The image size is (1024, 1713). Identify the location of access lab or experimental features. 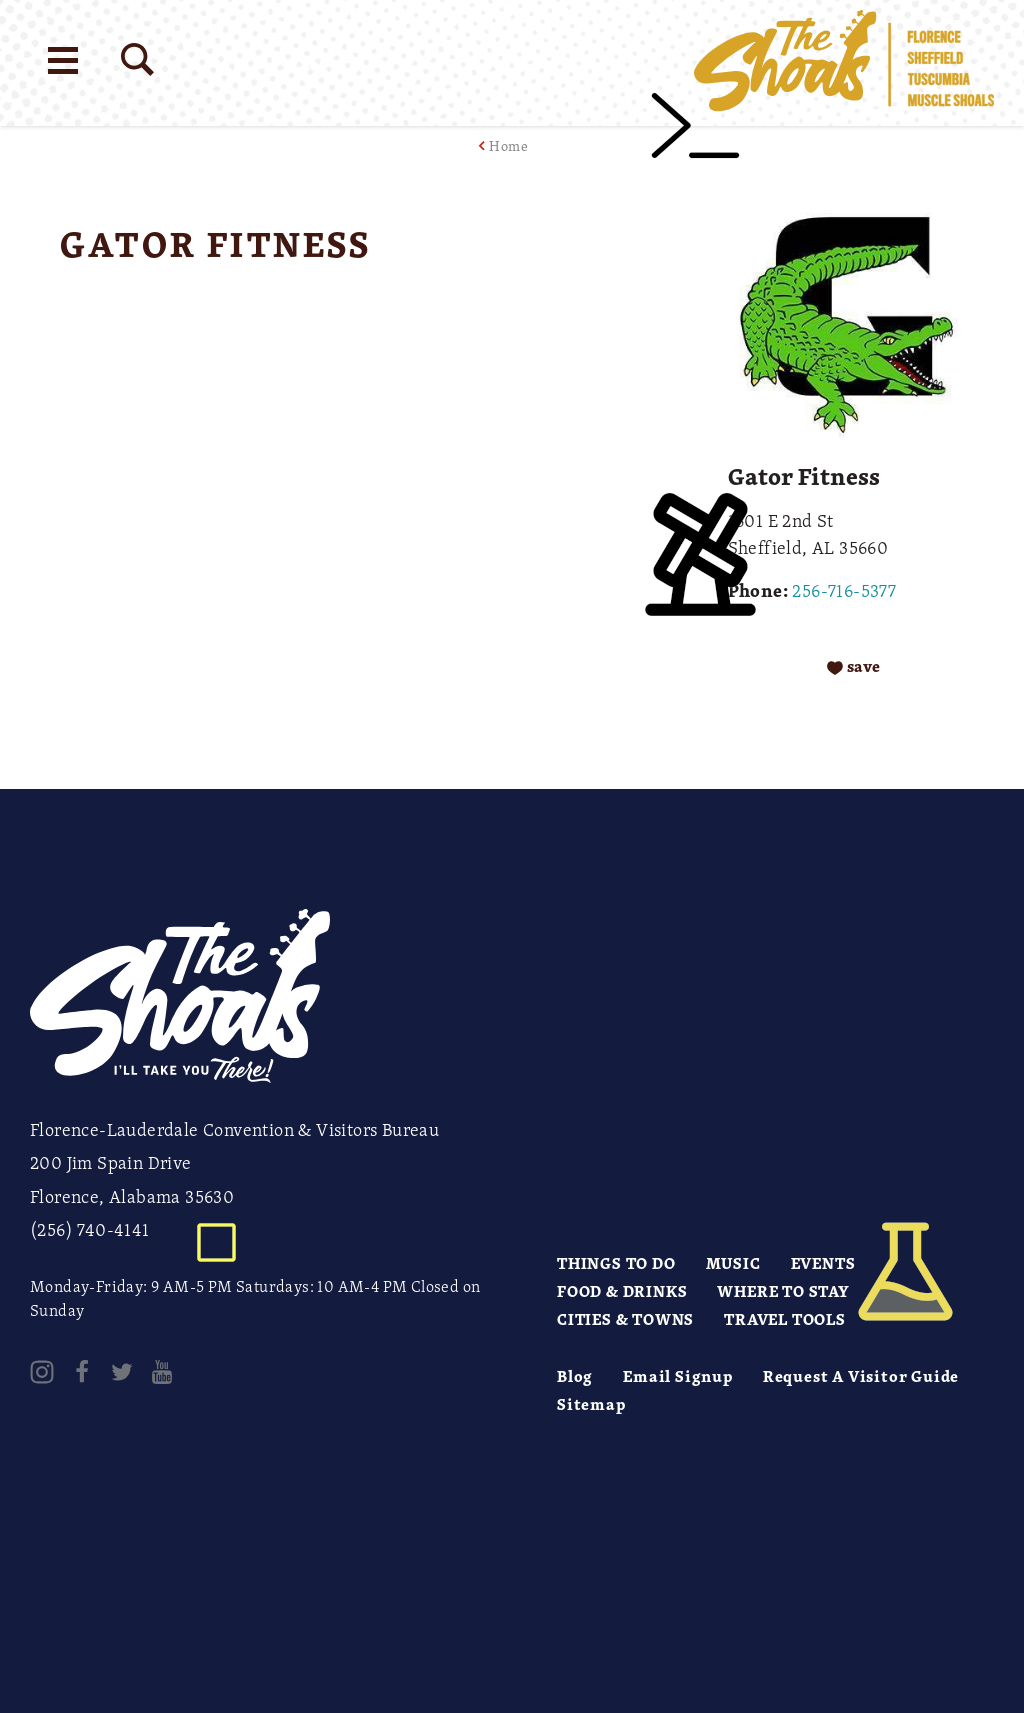
(905, 1273).